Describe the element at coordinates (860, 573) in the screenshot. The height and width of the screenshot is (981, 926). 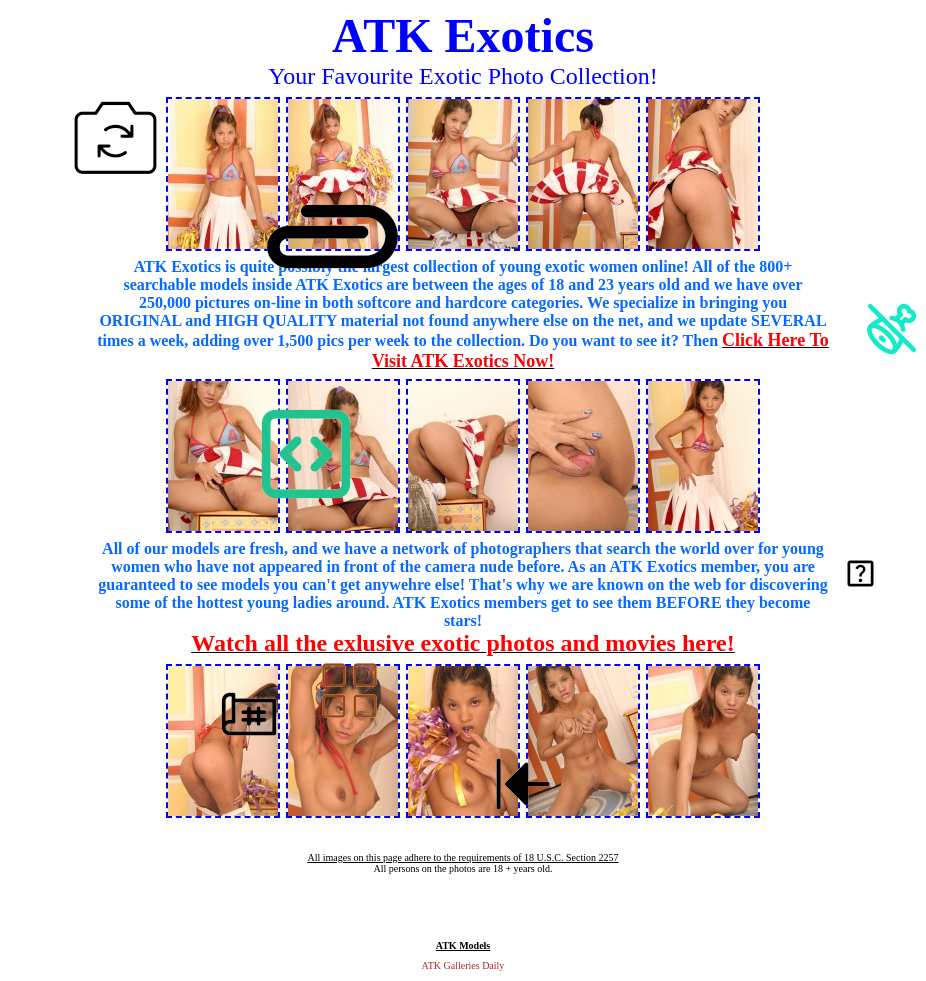
I see `access help center or support resources` at that location.